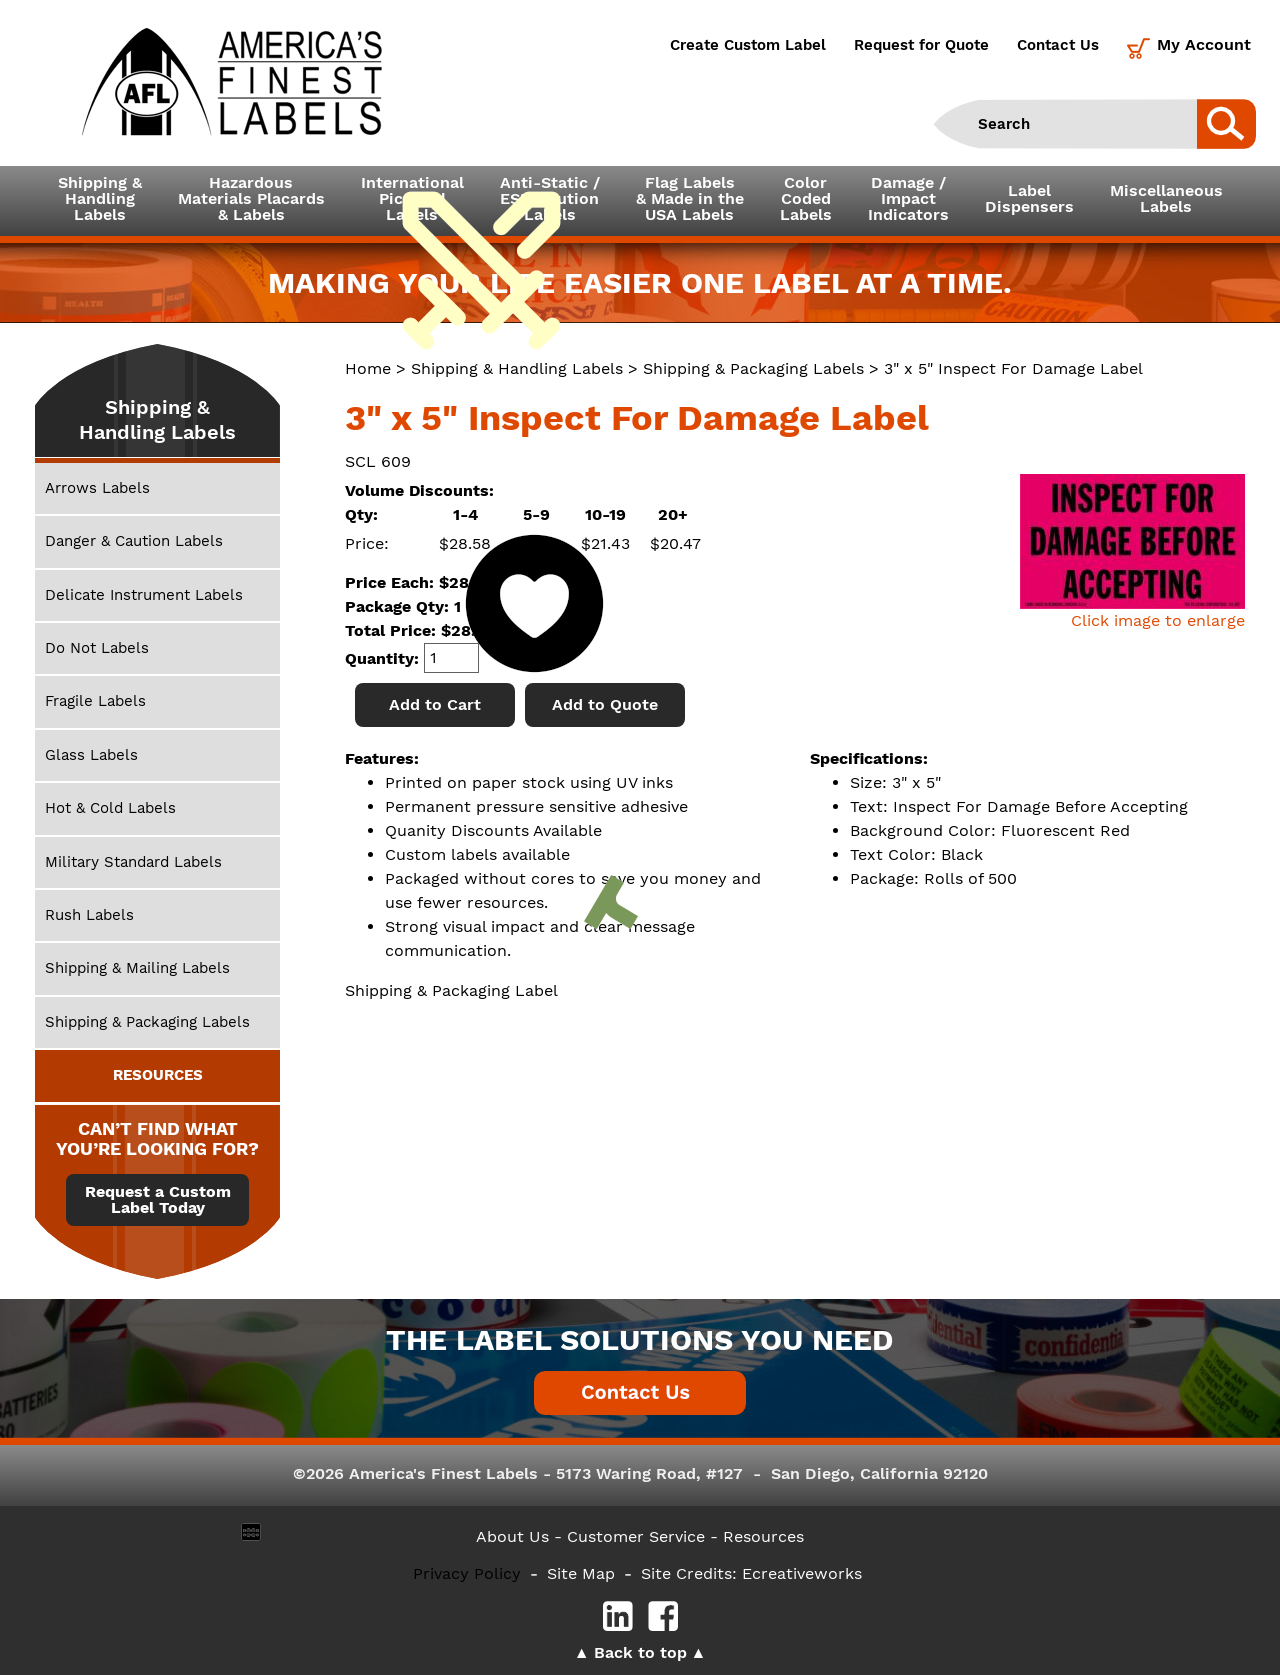  What do you see at coordinates (481, 270) in the screenshot?
I see `initiate battle or combat mode` at bounding box center [481, 270].